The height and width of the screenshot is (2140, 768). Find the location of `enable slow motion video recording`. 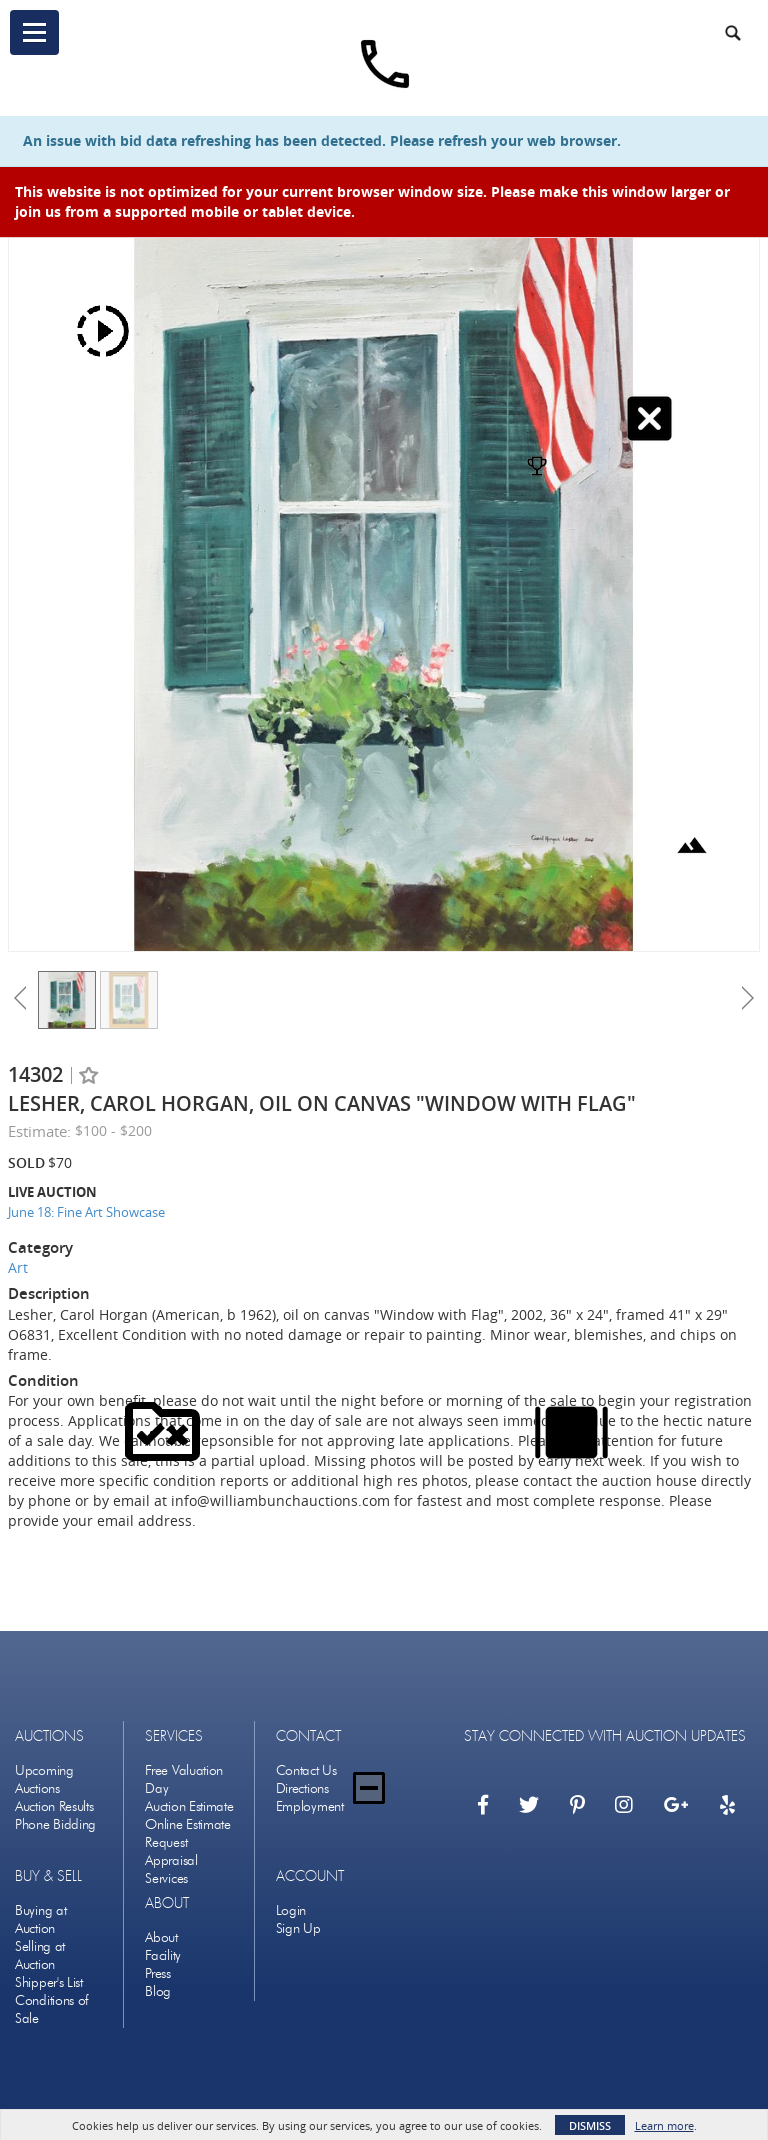

enable slow motion video recording is located at coordinates (103, 331).